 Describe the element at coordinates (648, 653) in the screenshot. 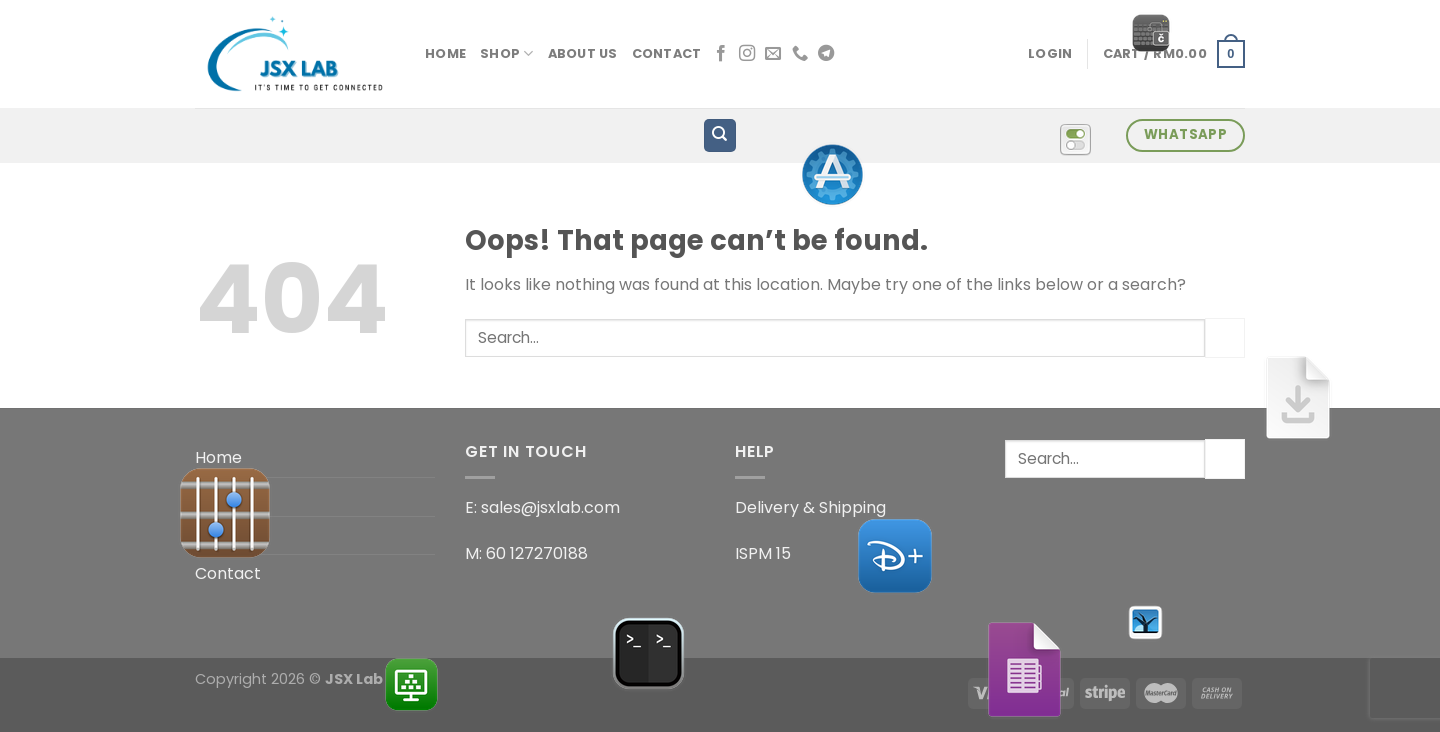

I see `open terminix terminal emulator` at that location.